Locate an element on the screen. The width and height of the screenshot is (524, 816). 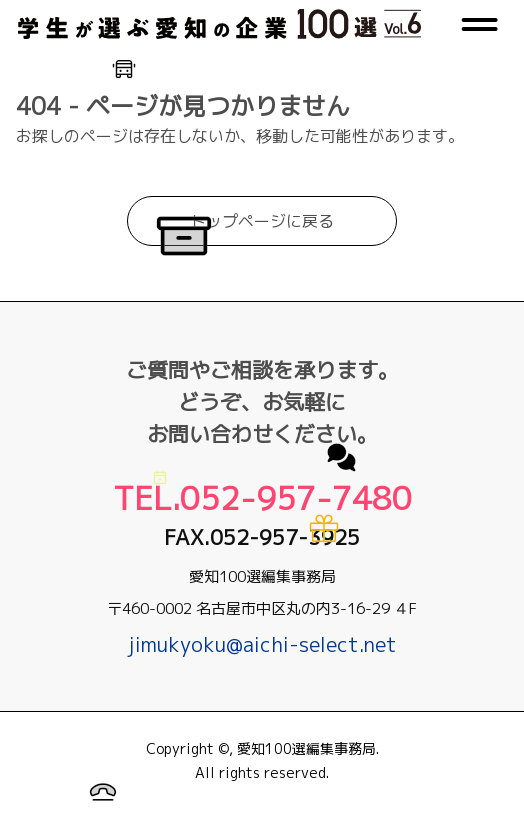
view or redeem a gift is located at coordinates (324, 530).